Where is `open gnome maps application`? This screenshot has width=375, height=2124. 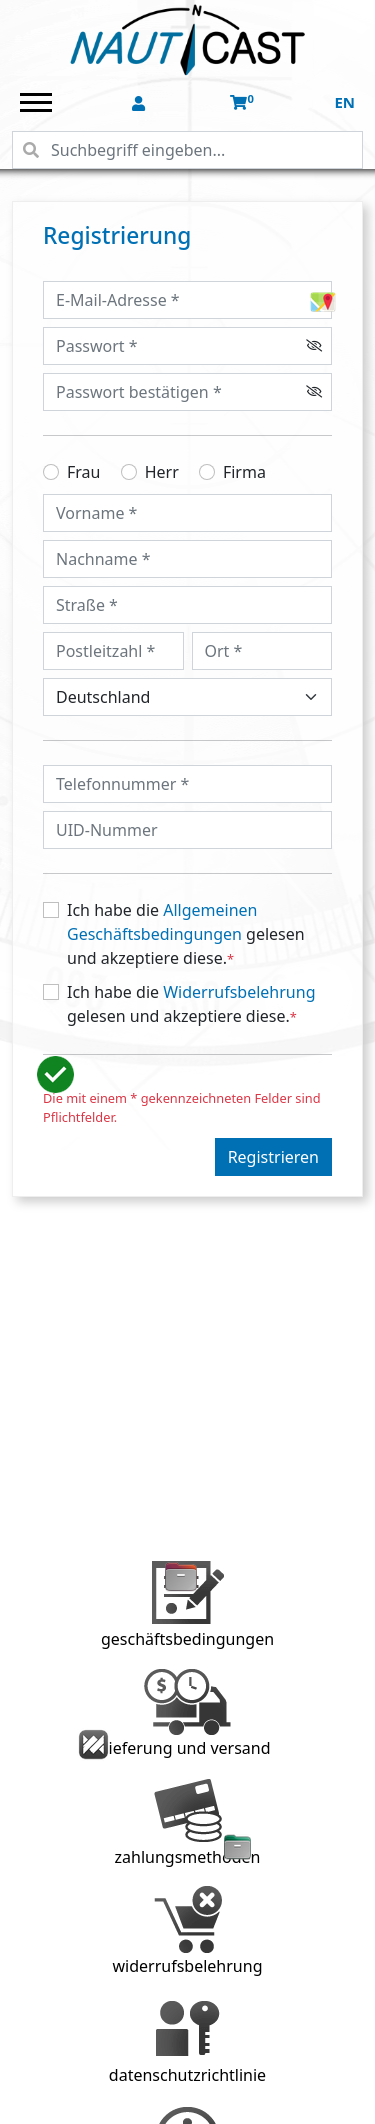
open gnome maps application is located at coordinates (323, 302).